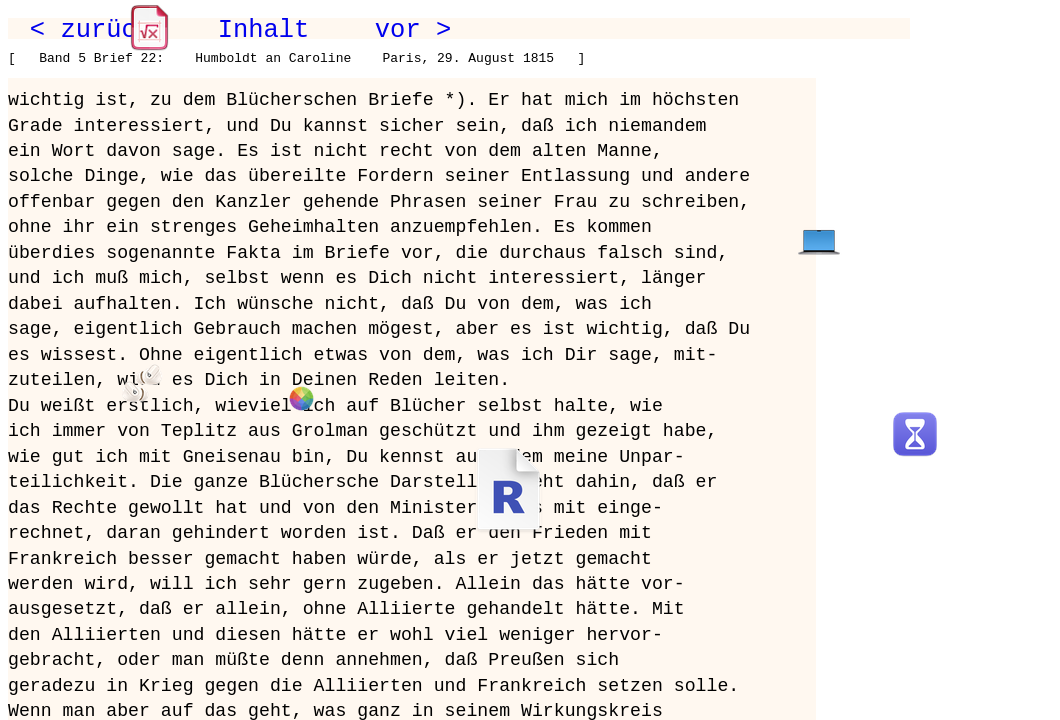 The width and height of the screenshot is (1060, 720). Describe the element at coordinates (142, 383) in the screenshot. I see `connect beats wireless earbuds via bluetooth` at that location.